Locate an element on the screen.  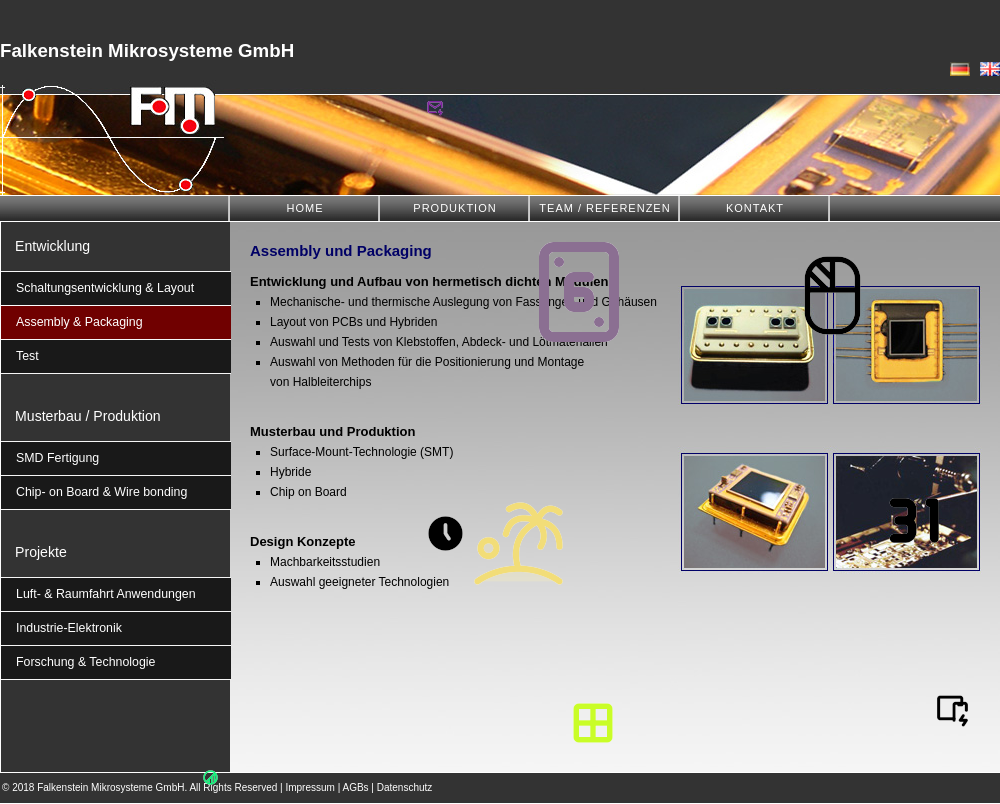
switch to grid view is located at coordinates (593, 723).